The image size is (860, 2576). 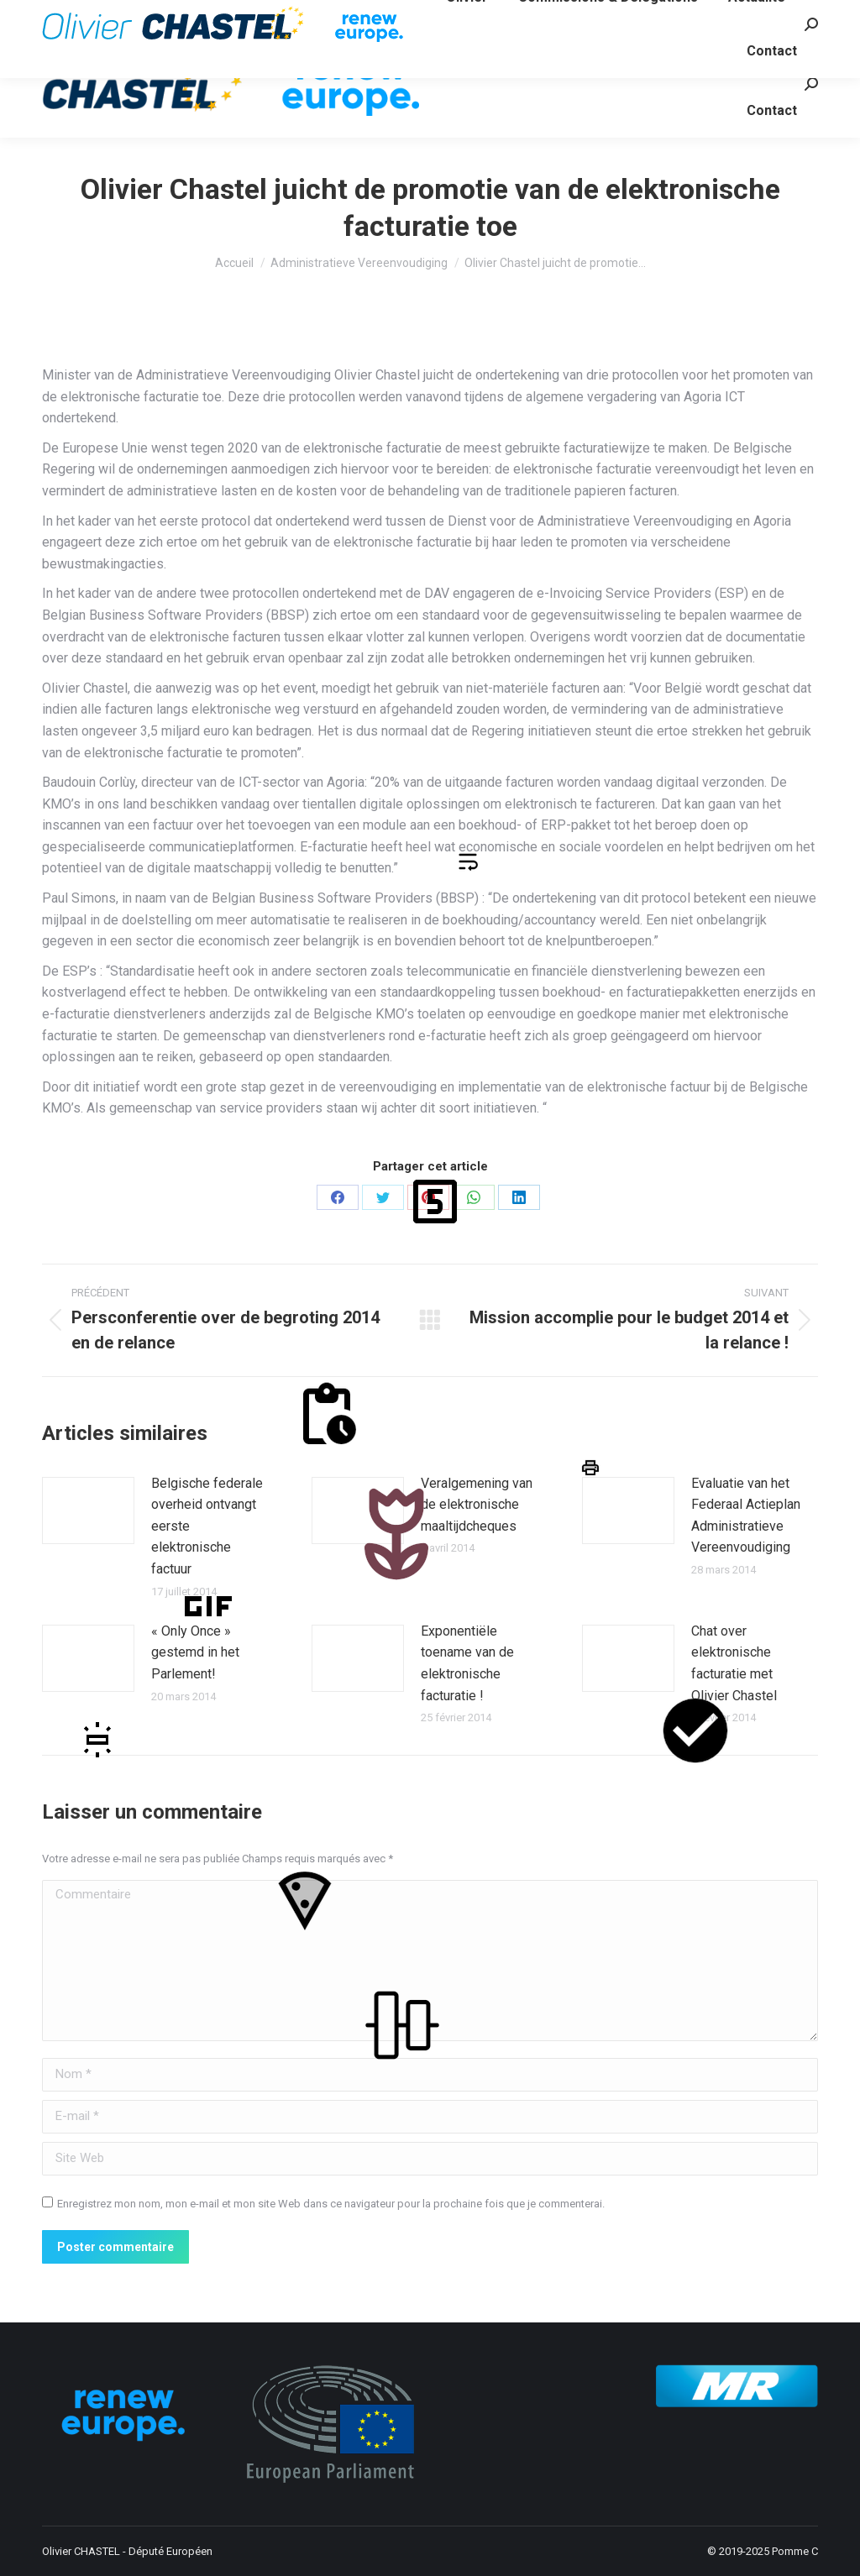 What do you see at coordinates (208, 1606) in the screenshot?
I see `insert a GIF into your message` at bounding box center [208, 1606].